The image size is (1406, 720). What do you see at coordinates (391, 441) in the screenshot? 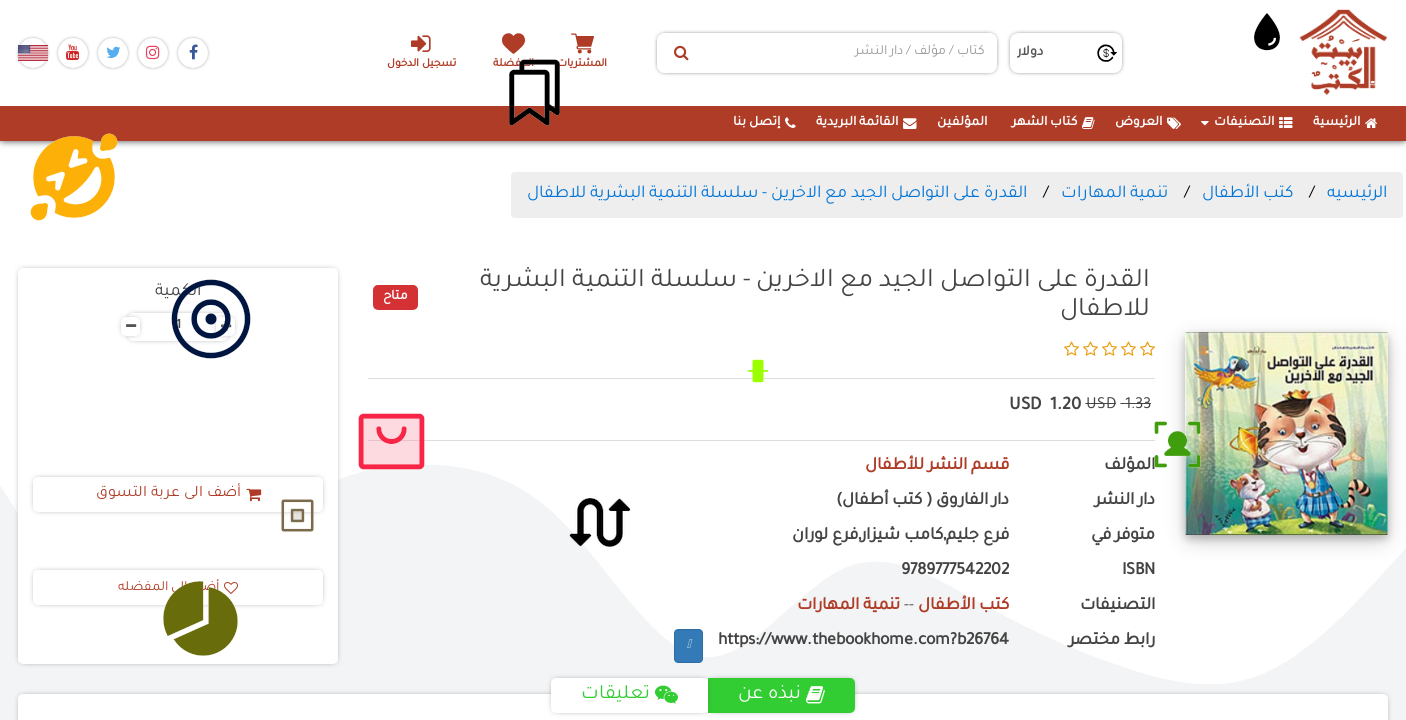
I see `view your shopping bag` at bounding box center [391, 441].